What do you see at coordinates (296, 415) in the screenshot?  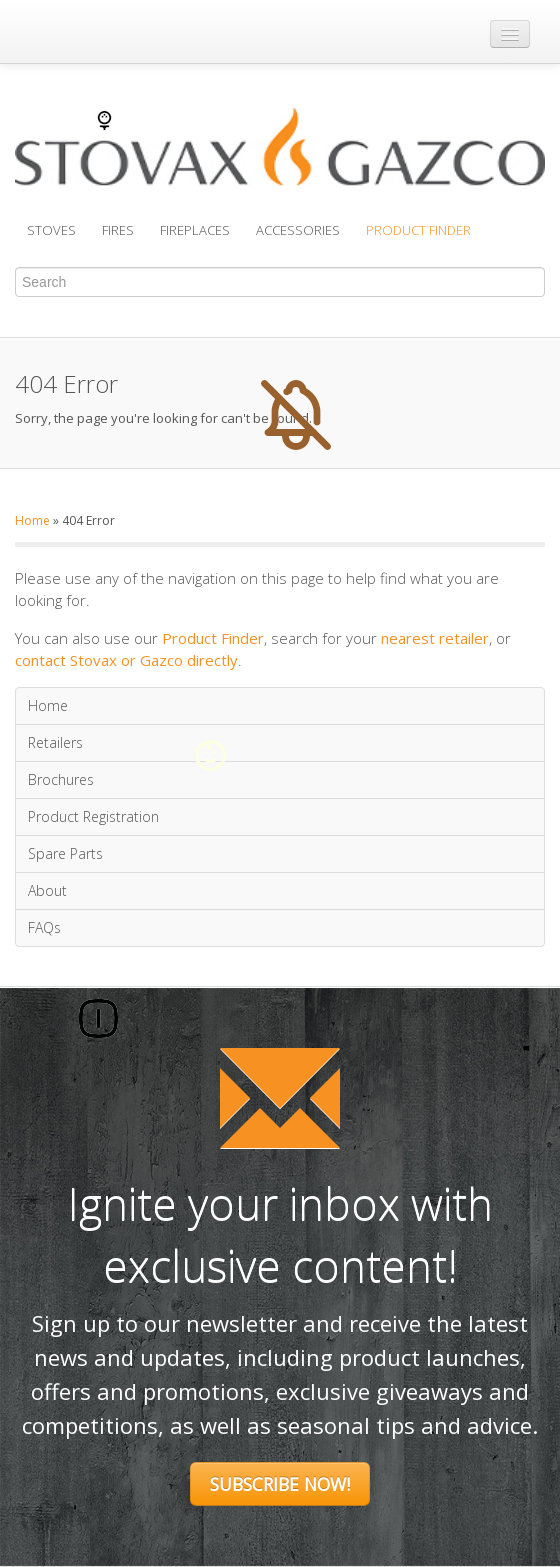 I see `mute notifications` at bounding box center [296, 415].